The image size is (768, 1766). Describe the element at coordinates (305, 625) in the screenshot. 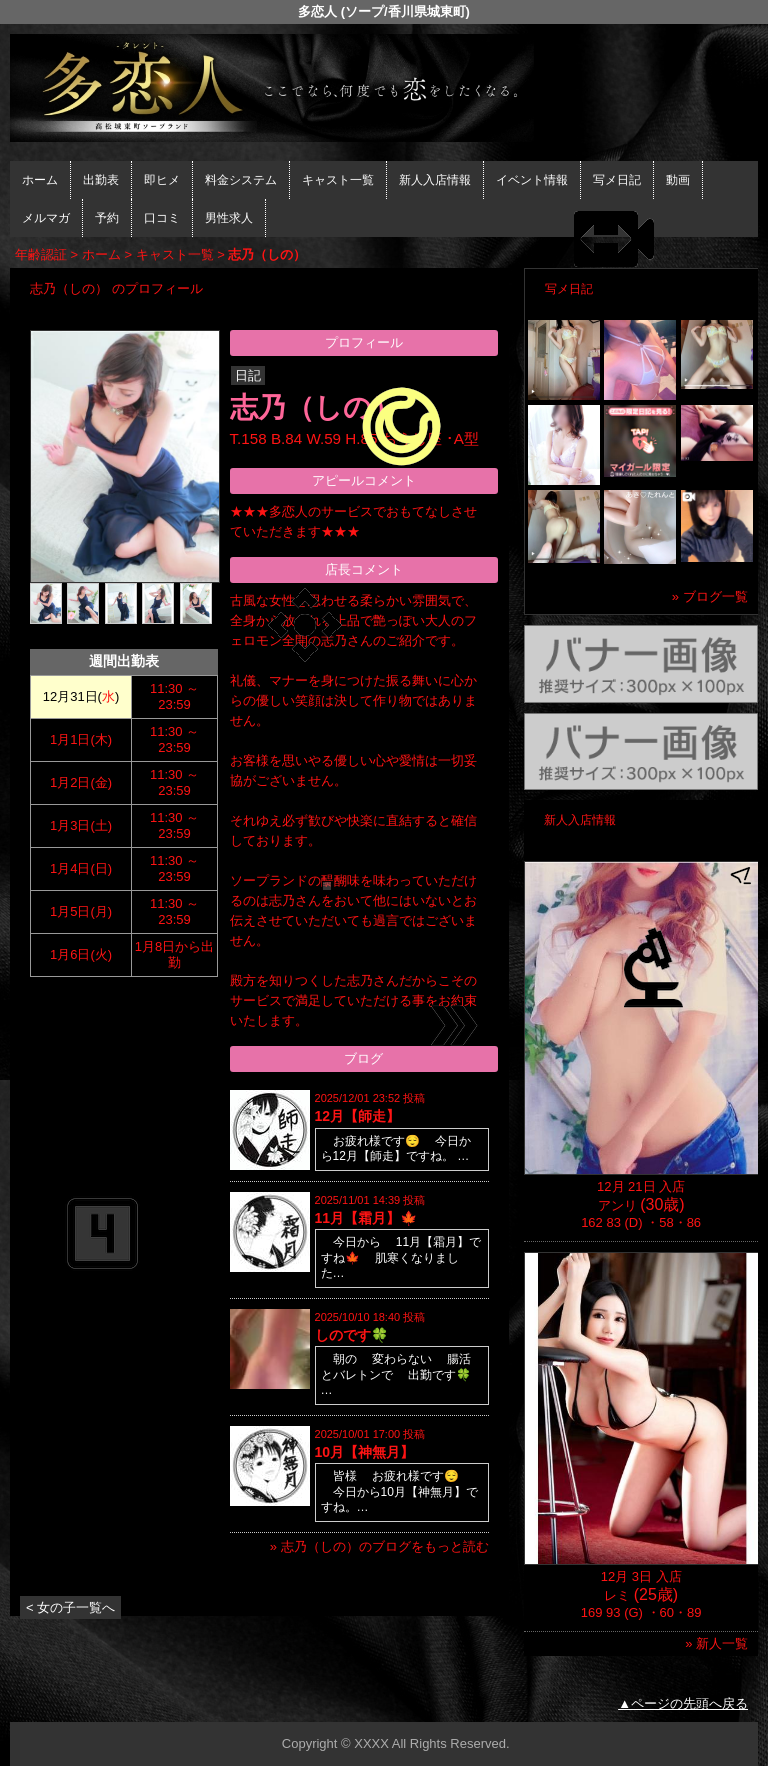

I see `pan or move camera view in all directions` at that location.